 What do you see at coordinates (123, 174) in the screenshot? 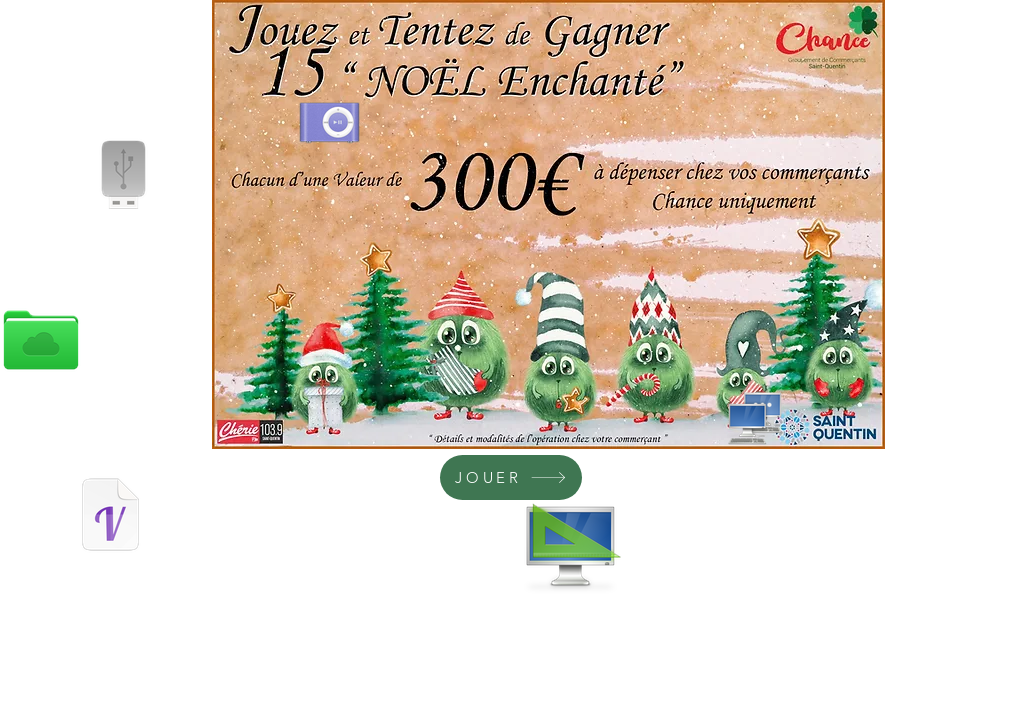
I see `access connected USB storage device` at bounding box center [123, 174].